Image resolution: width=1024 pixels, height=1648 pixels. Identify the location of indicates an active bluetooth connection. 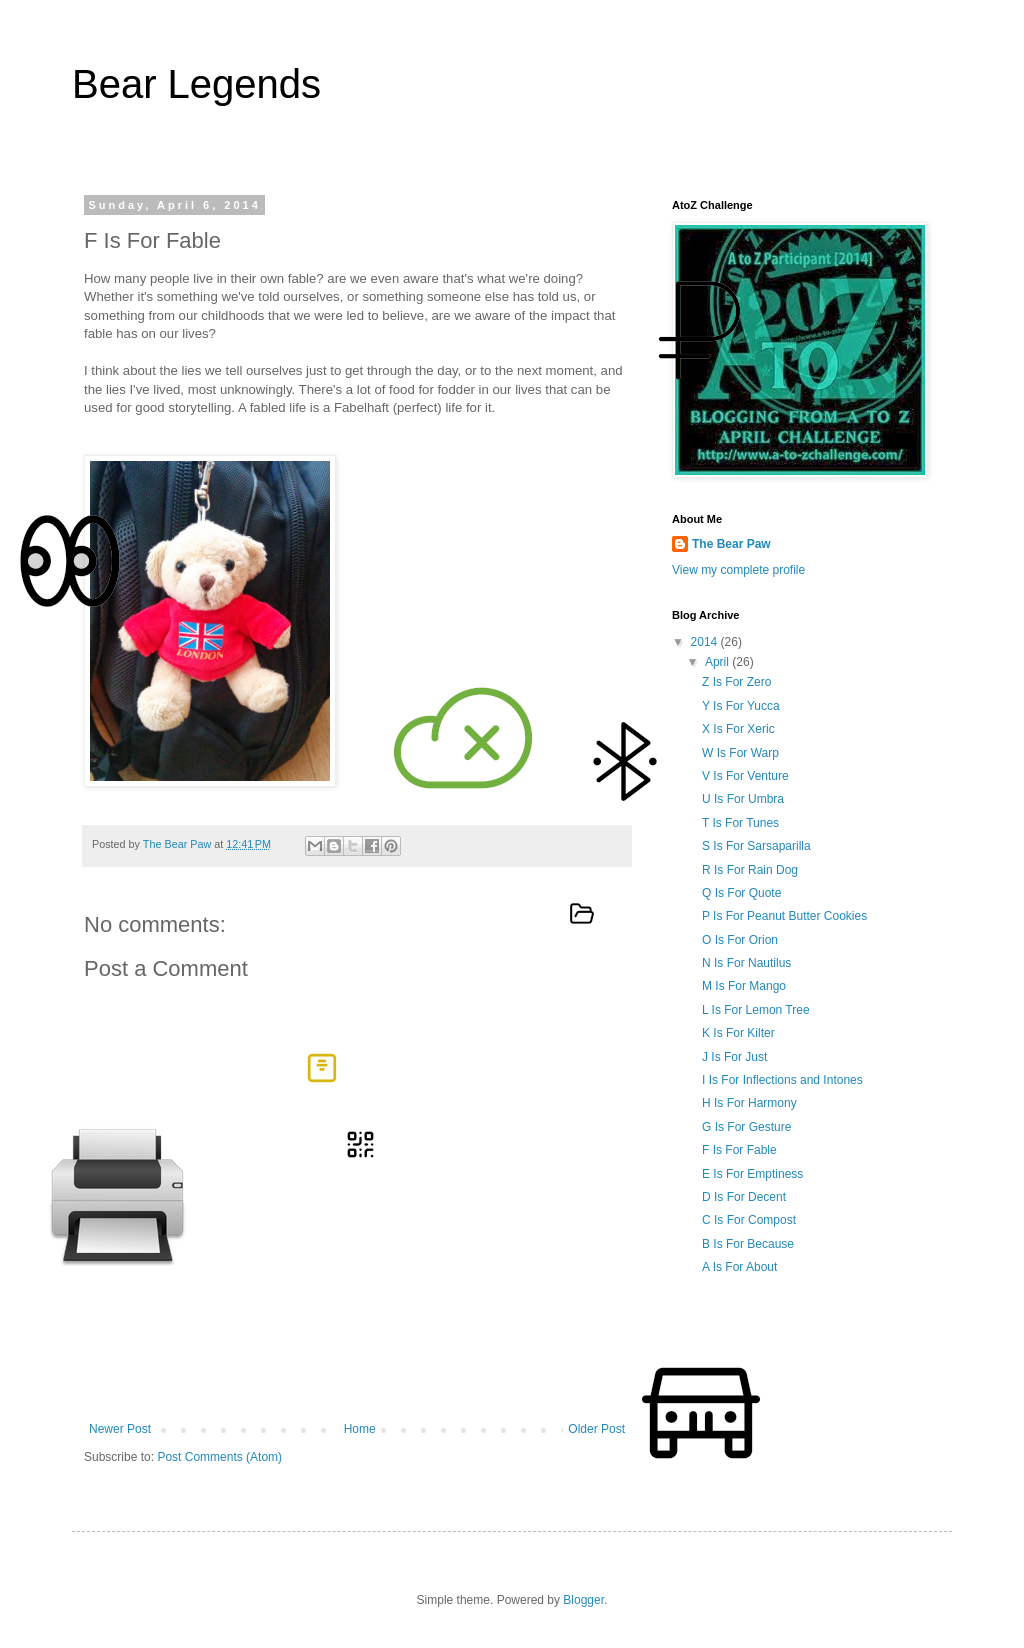
(623, 761).